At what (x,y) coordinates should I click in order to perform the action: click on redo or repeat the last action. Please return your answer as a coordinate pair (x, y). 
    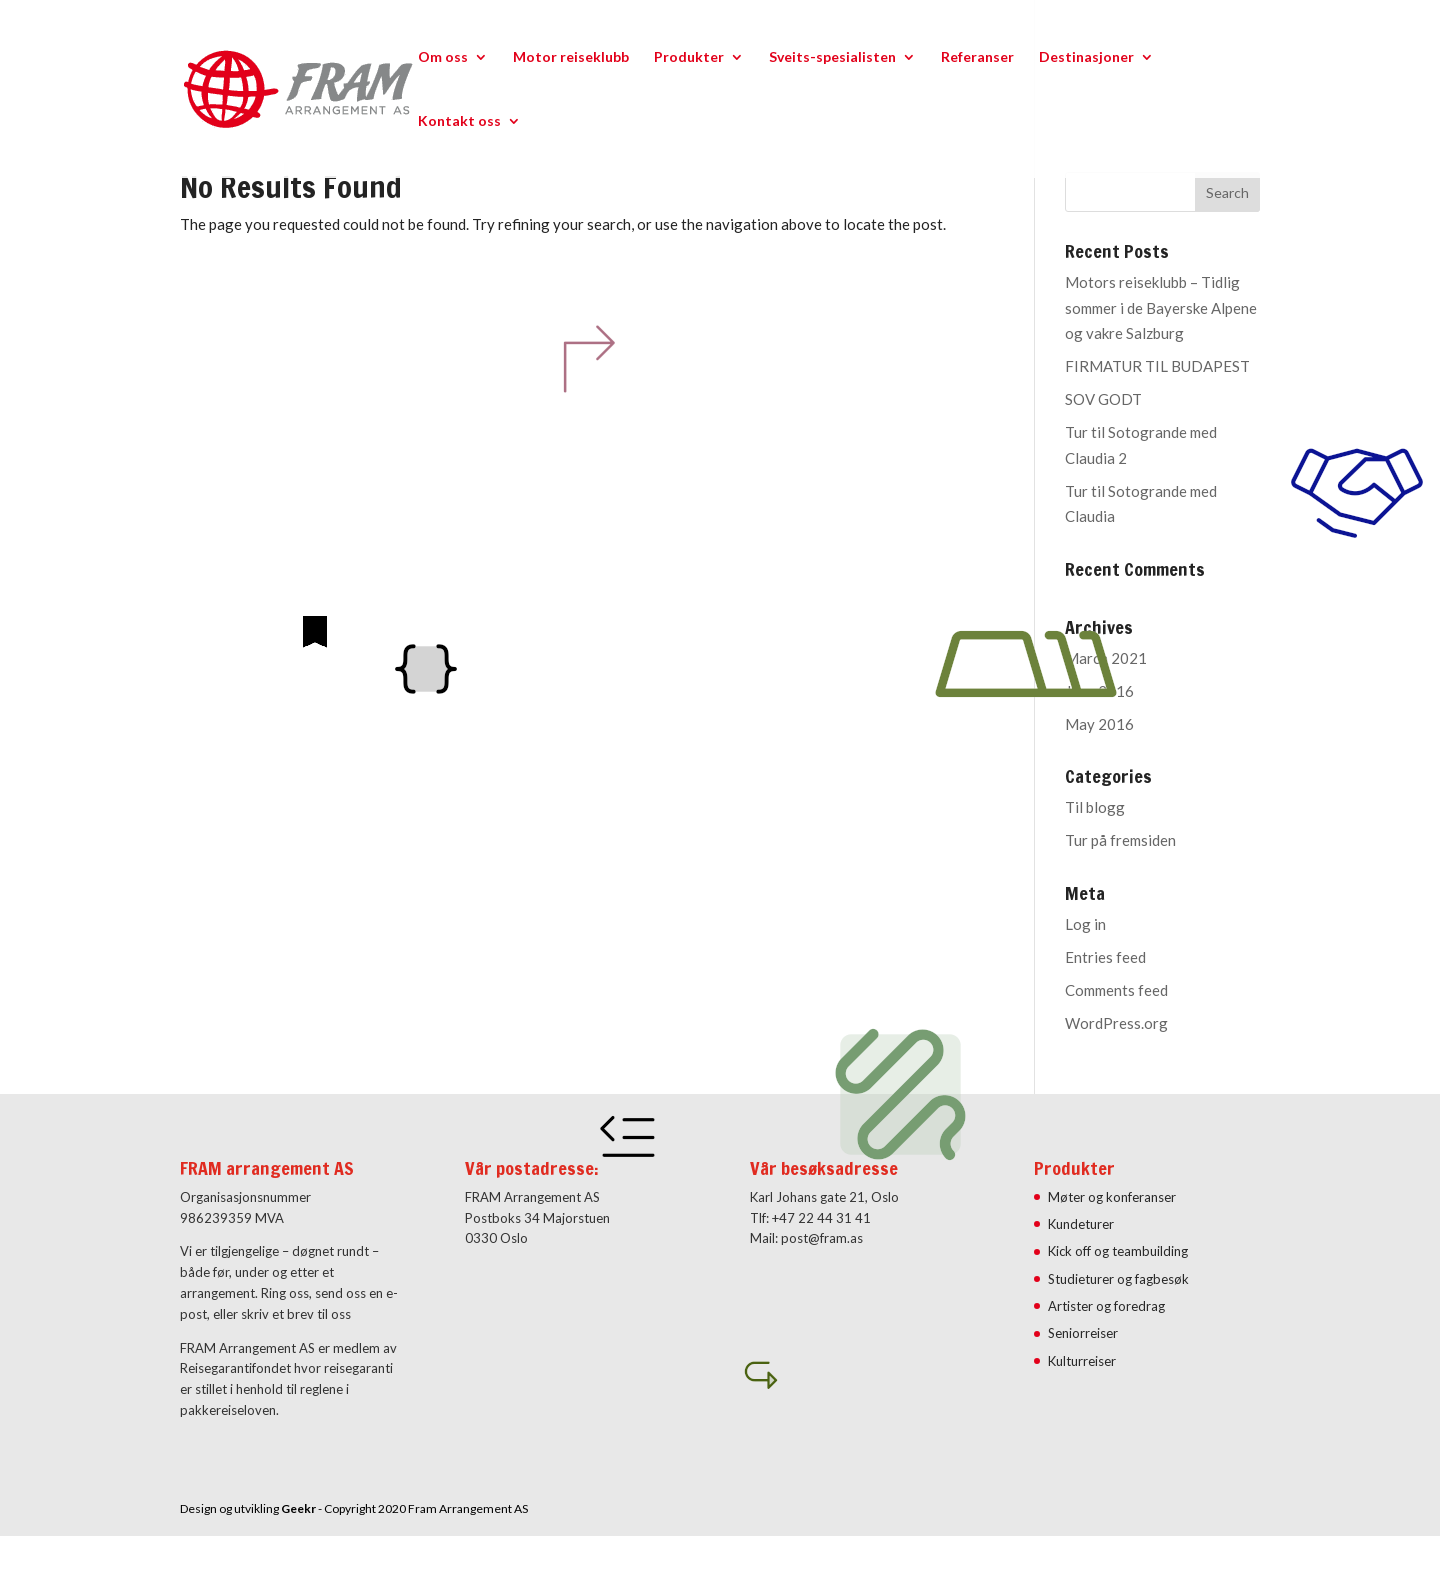
    Looking at the image, I should click on (761, 1374).